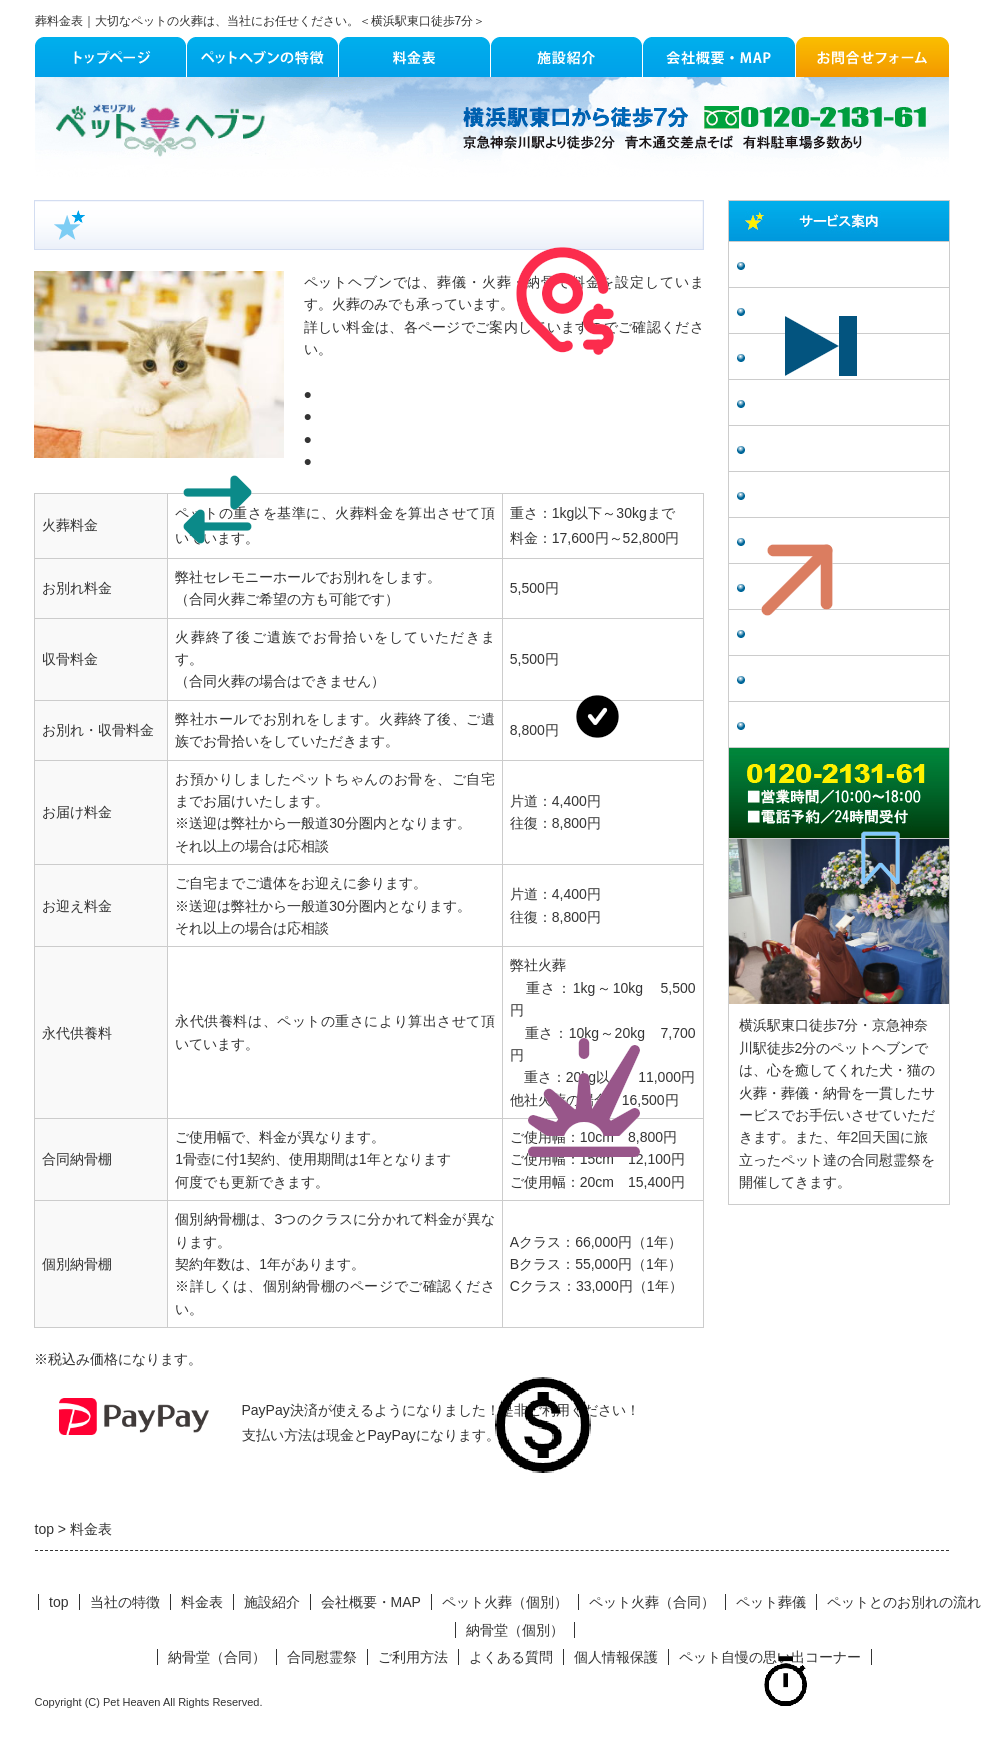 This screenshot has width=983, height=1751. What do you see at coordinates (797, 580) in the screenshot?
I see `open link in new tab or window` at bounding box center [797, 580].